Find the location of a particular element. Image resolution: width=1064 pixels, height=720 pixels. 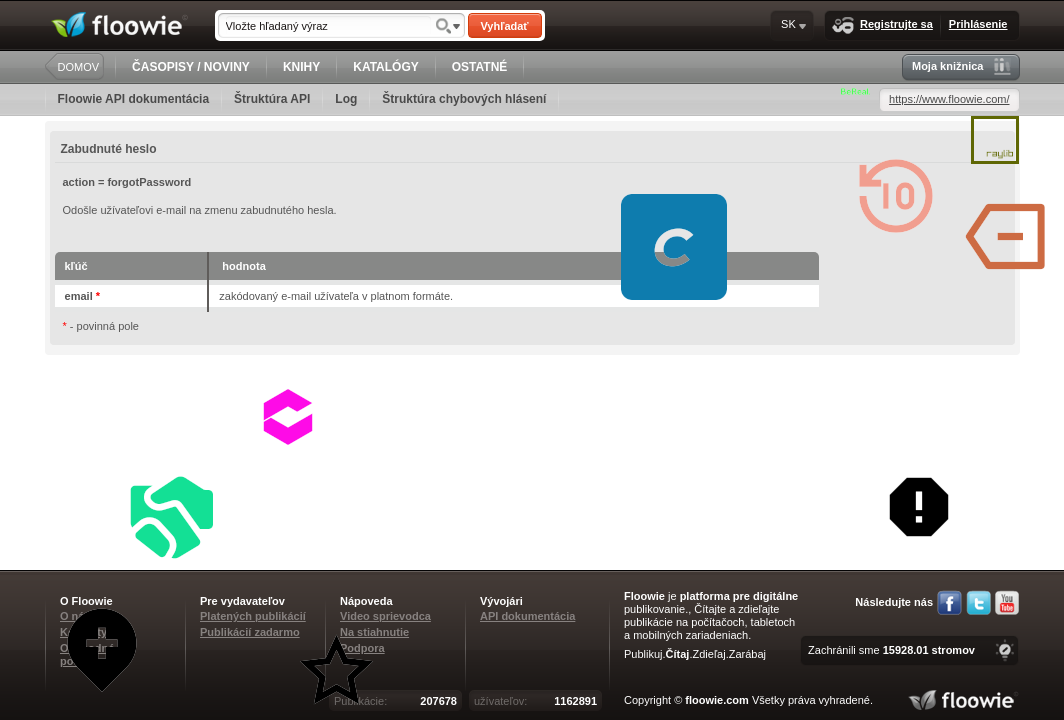

skip back 10 seconds in playback is located at coordinates (896, 196).